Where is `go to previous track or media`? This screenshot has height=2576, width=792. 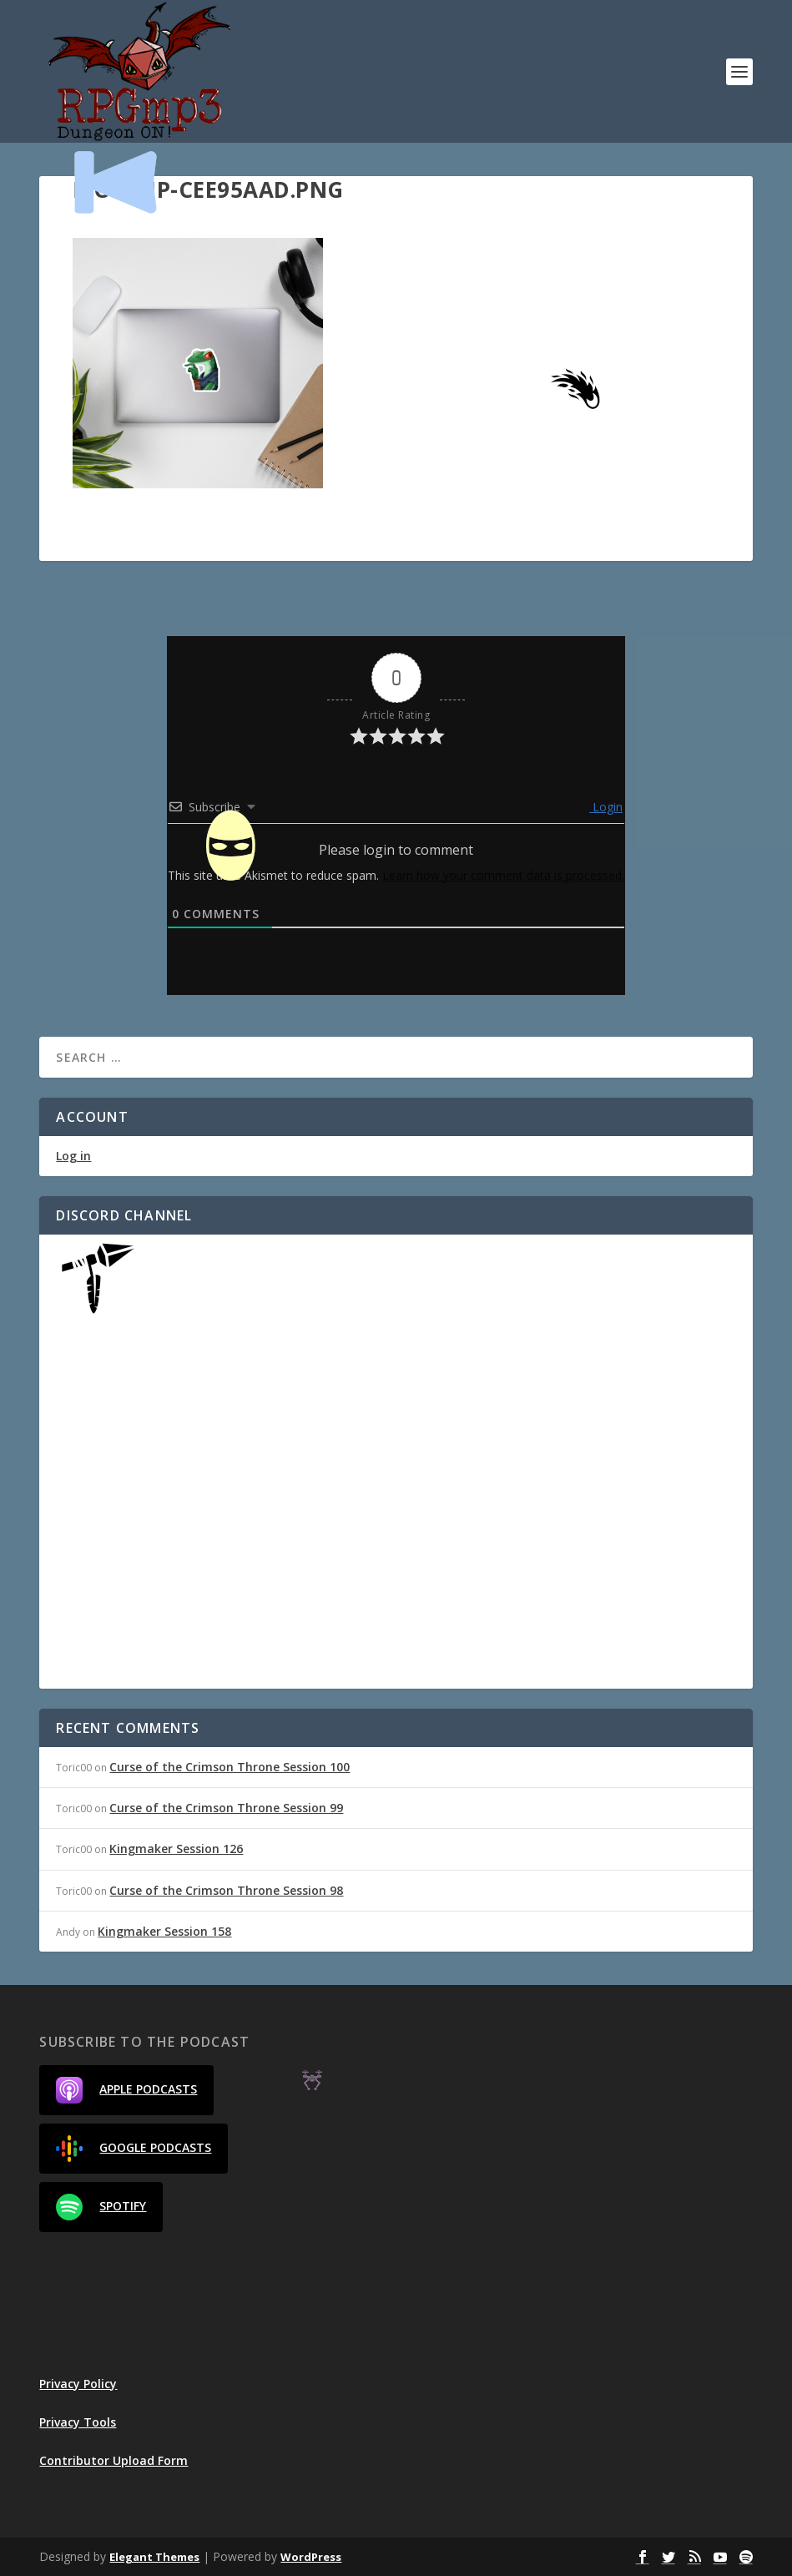 go to previous track or media is located at coordinates (115, 182).